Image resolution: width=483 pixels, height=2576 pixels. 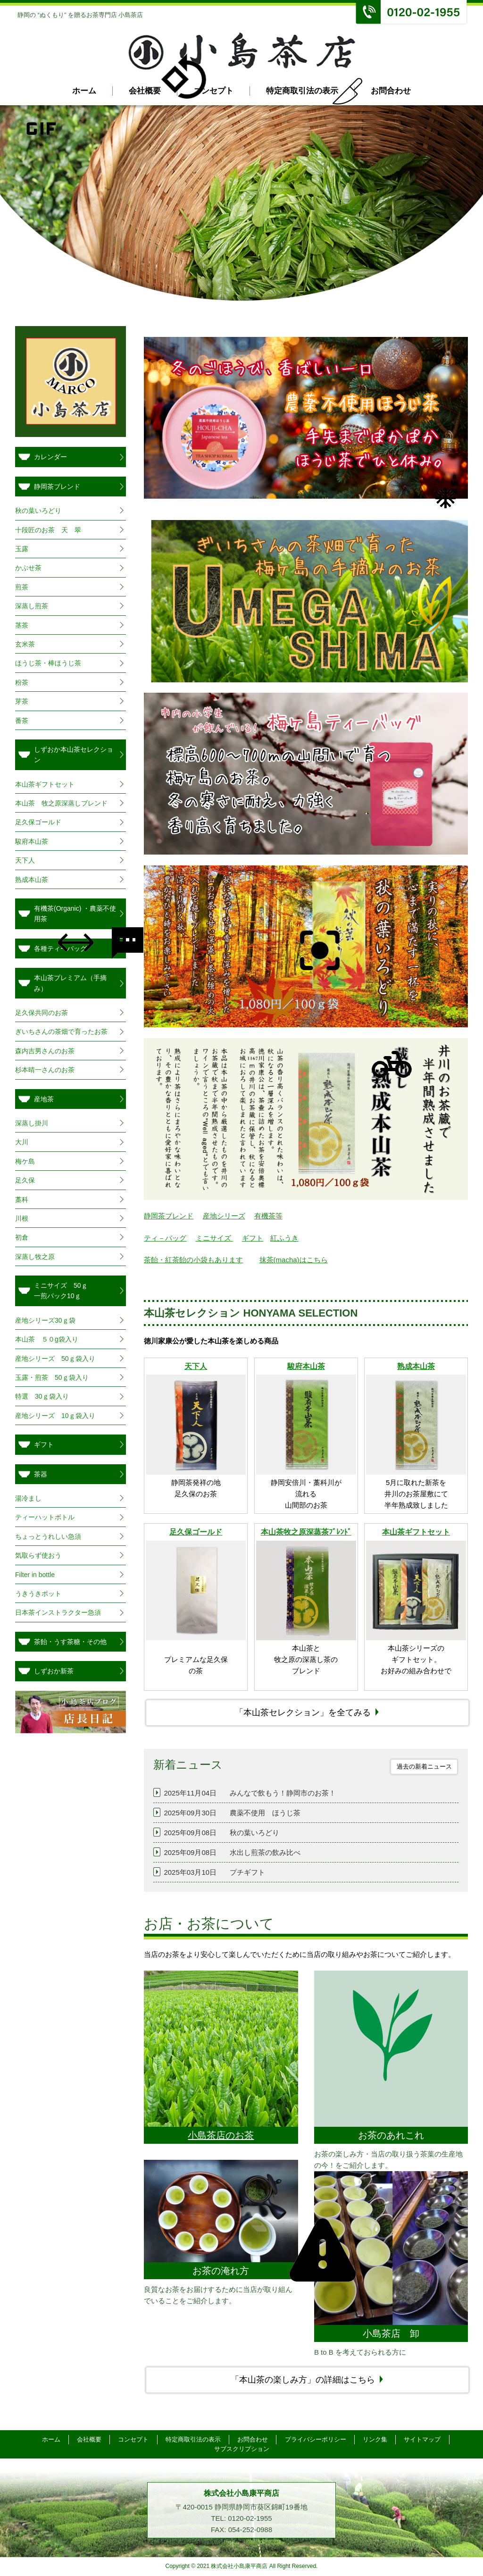 What do you see at coordinates (445, 498) in the screenshot?
I see `toggle air conditioning or cooling mode` at bounding box center [445, 498].